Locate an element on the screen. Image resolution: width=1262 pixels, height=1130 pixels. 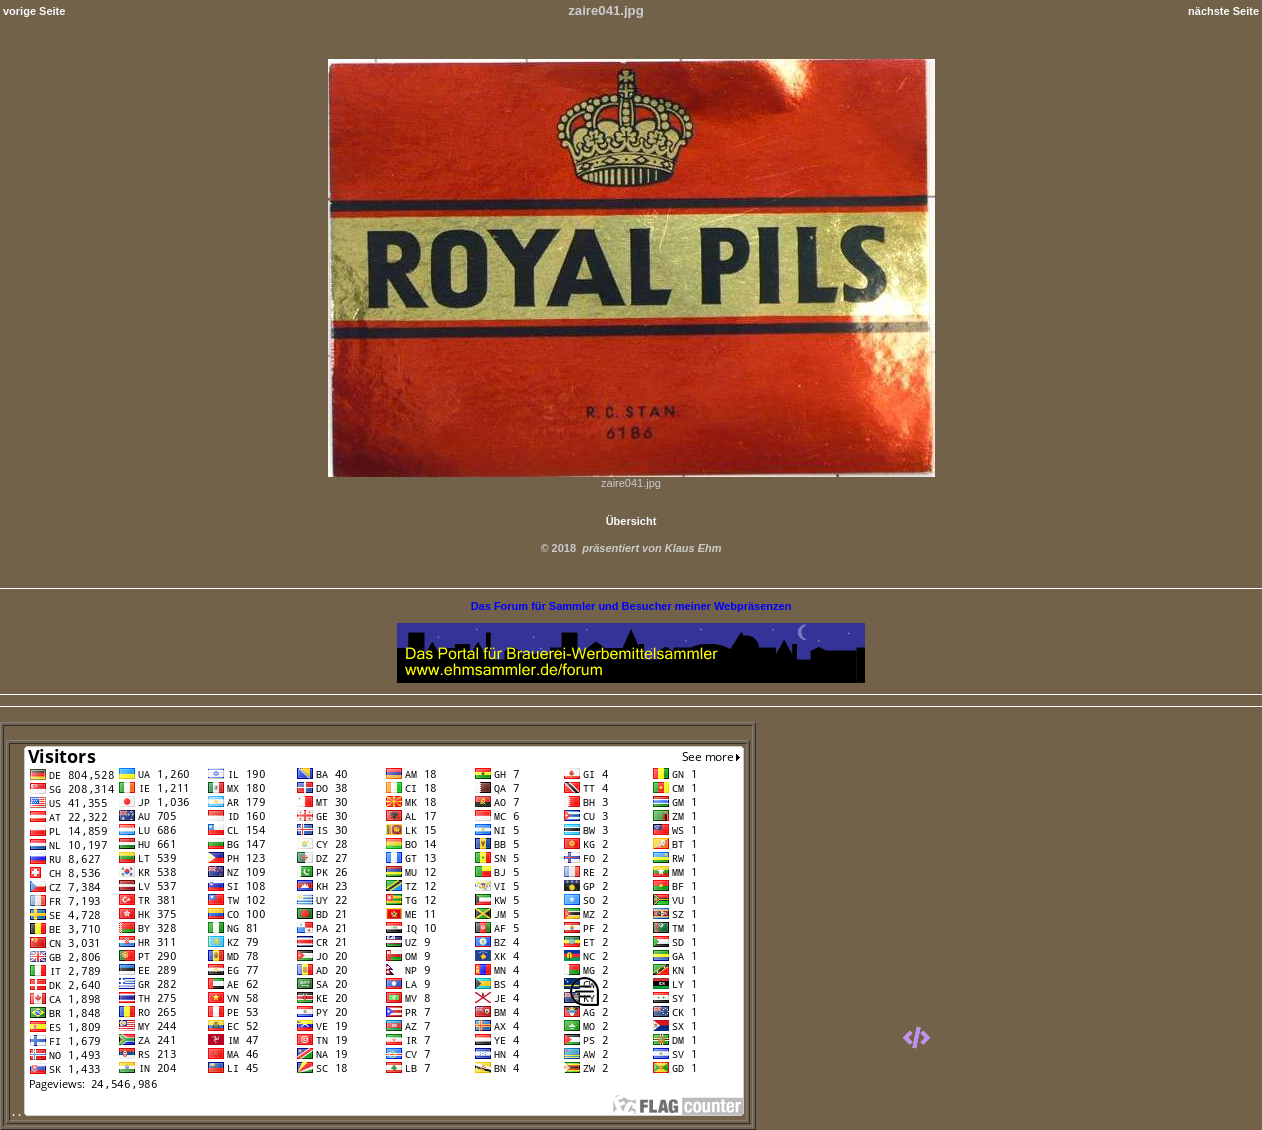
devbox logo - a development environment tool is located at coordinates (916, 1037).